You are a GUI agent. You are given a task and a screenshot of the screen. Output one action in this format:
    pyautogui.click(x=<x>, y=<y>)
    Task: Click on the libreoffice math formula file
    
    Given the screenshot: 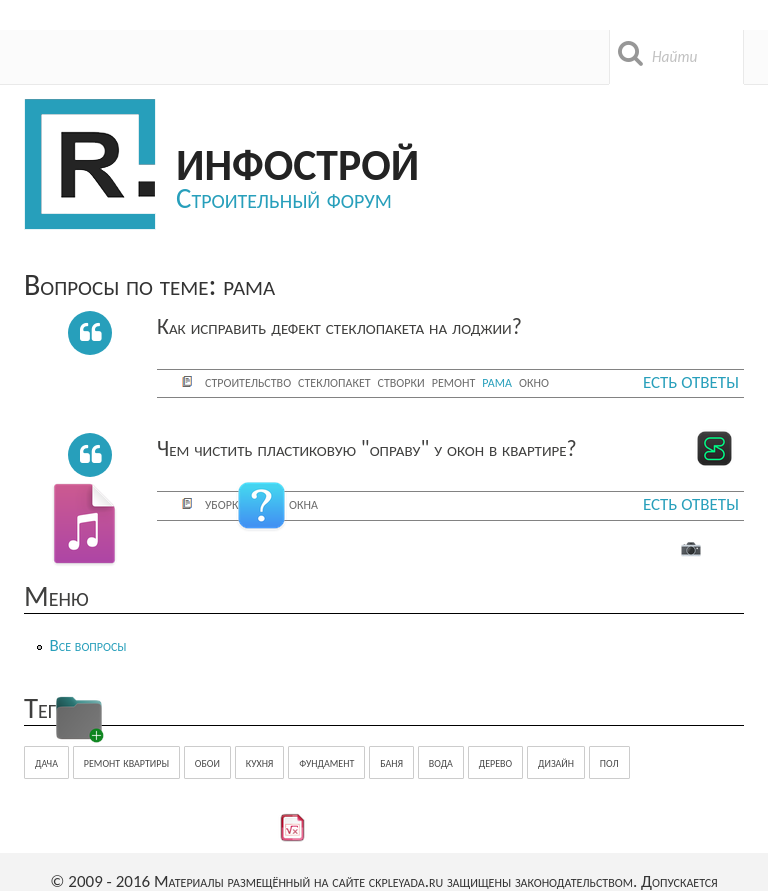 What is the action you would take?
    pyautogui.click(x=292, y=827)
    